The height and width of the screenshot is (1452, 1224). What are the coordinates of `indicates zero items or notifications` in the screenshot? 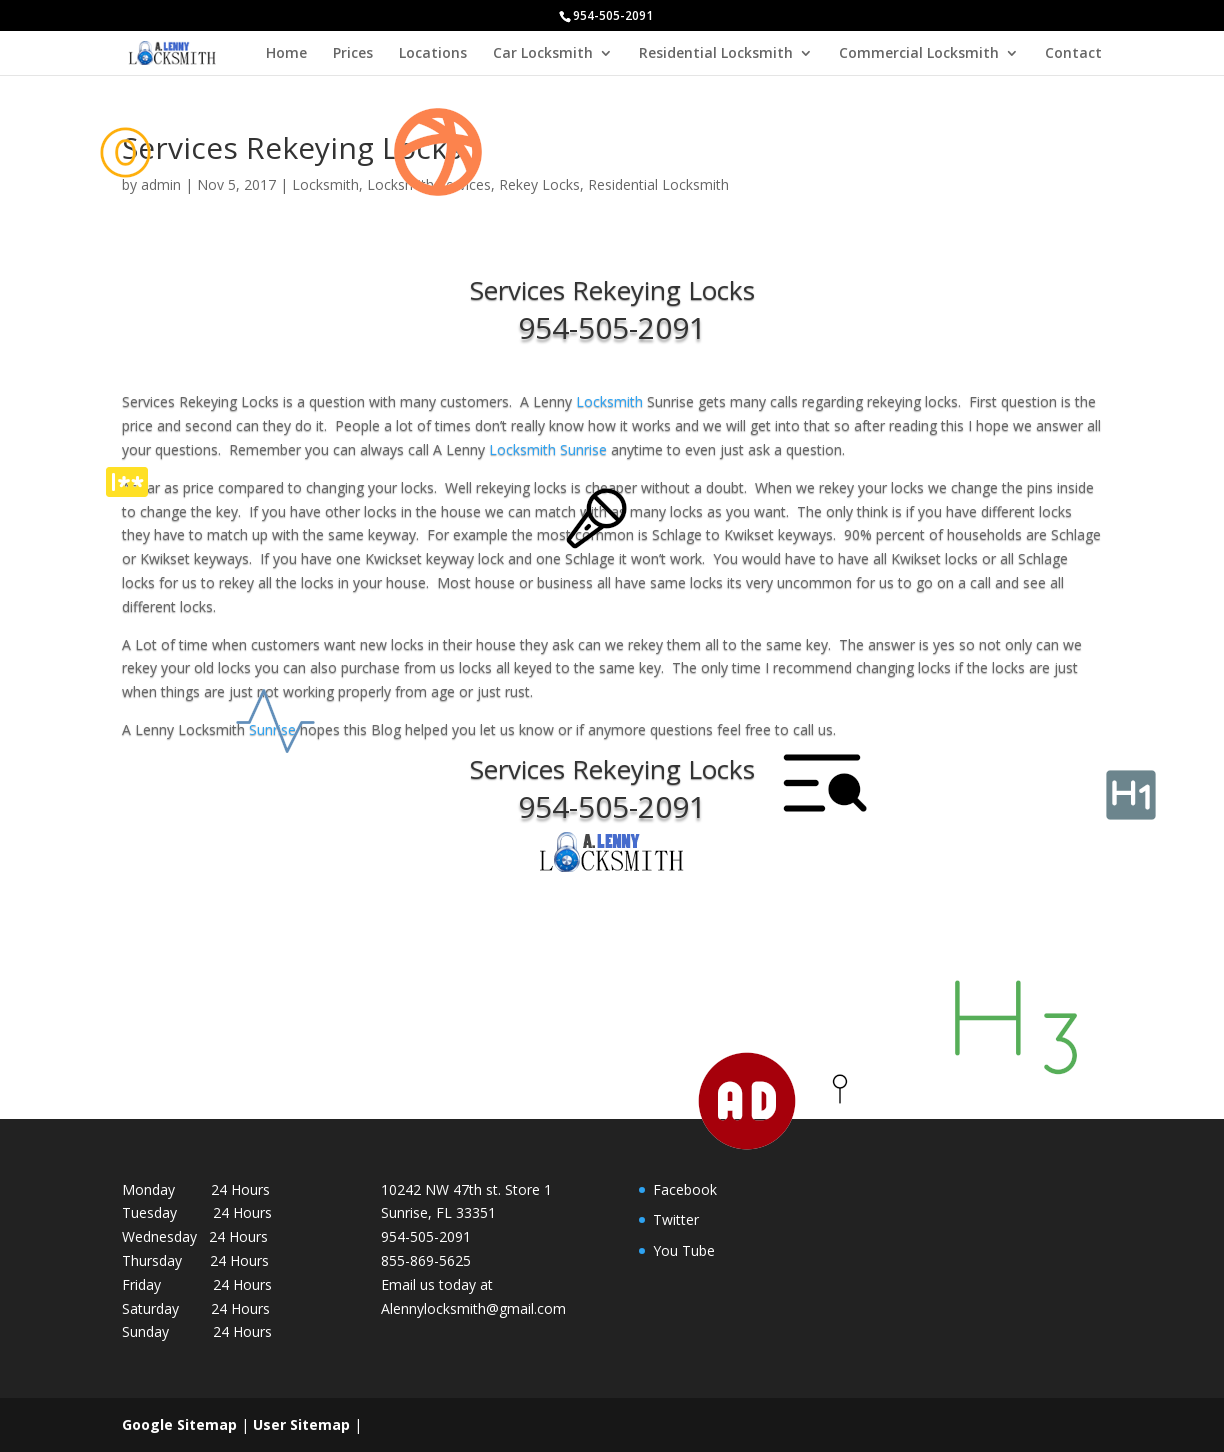 It's located at (125, 152).